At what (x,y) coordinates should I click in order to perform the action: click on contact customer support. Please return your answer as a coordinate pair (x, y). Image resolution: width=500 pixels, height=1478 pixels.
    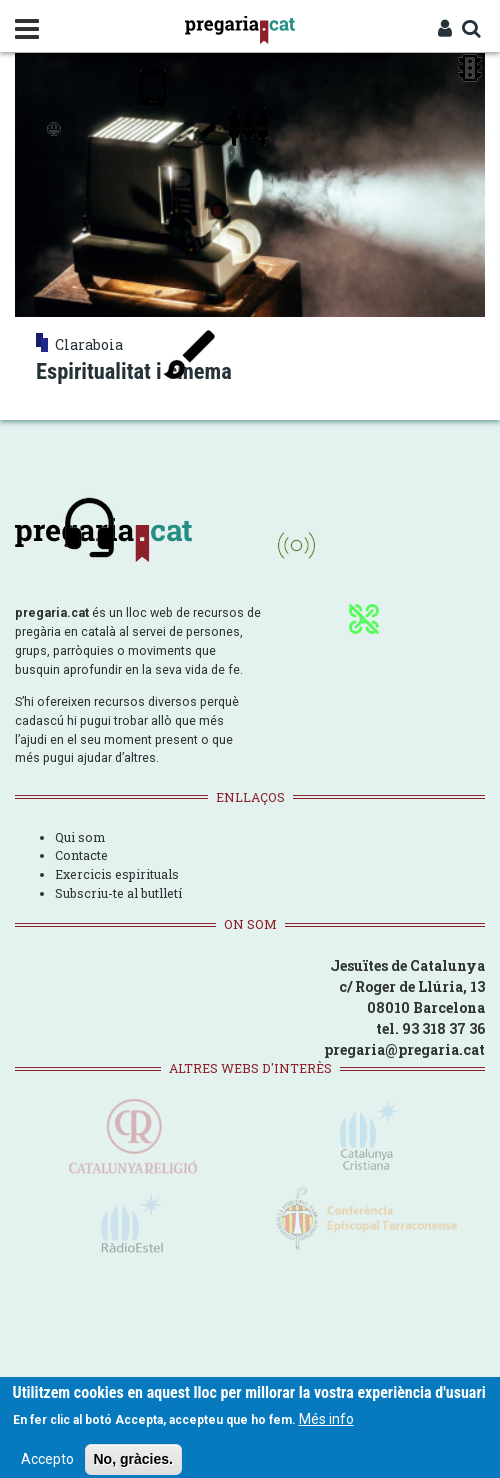
    Looking at the image, I should click on (89, 527).